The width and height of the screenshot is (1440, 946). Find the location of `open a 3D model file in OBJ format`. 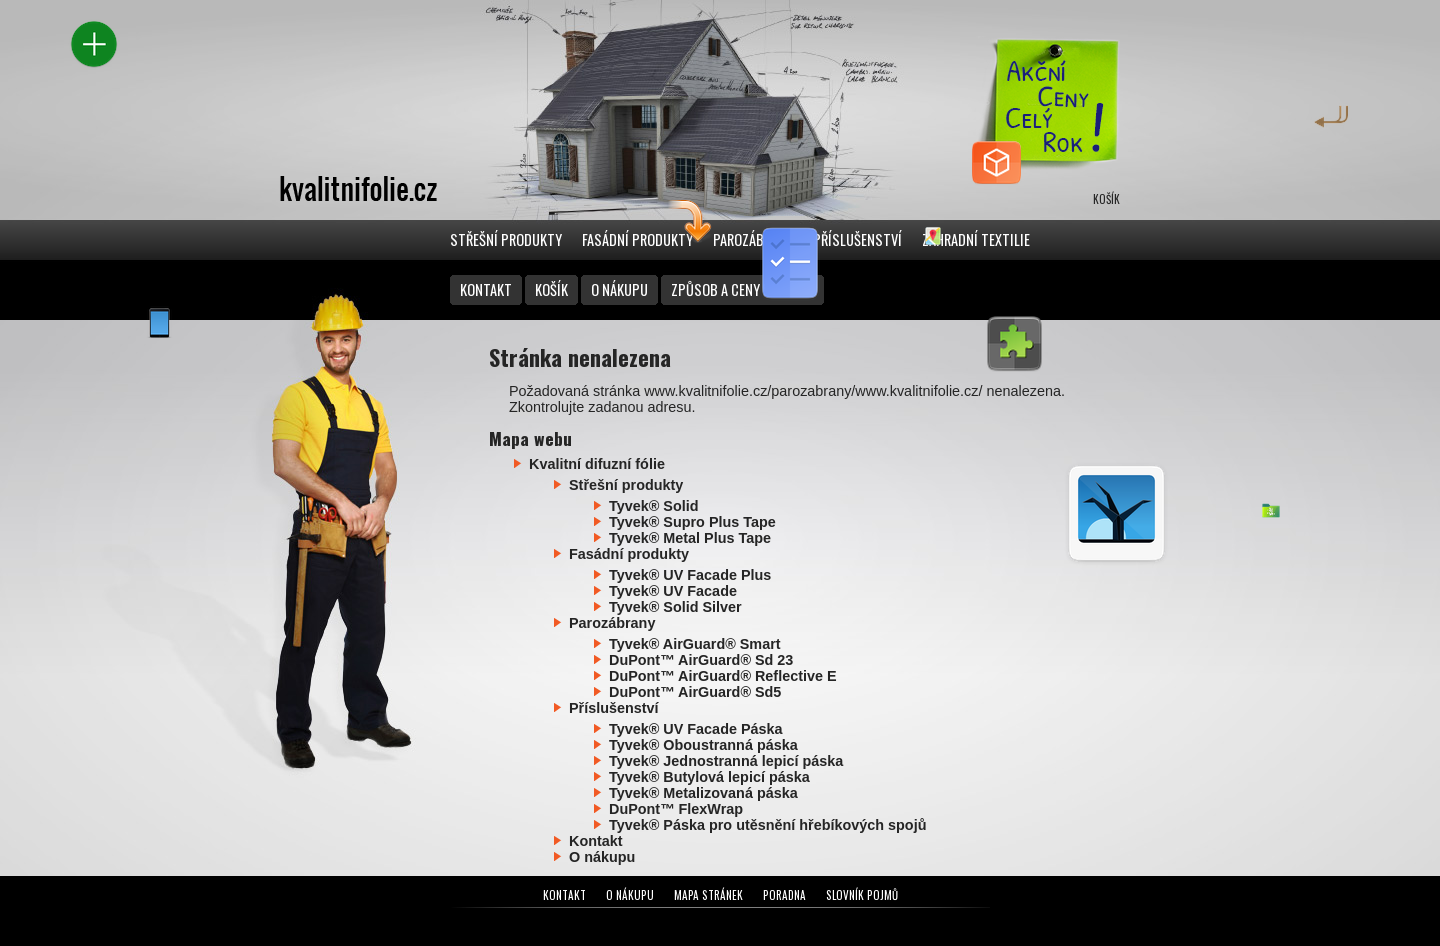

open a 3D model file in OBJ format is located at coordinates (996, 161).